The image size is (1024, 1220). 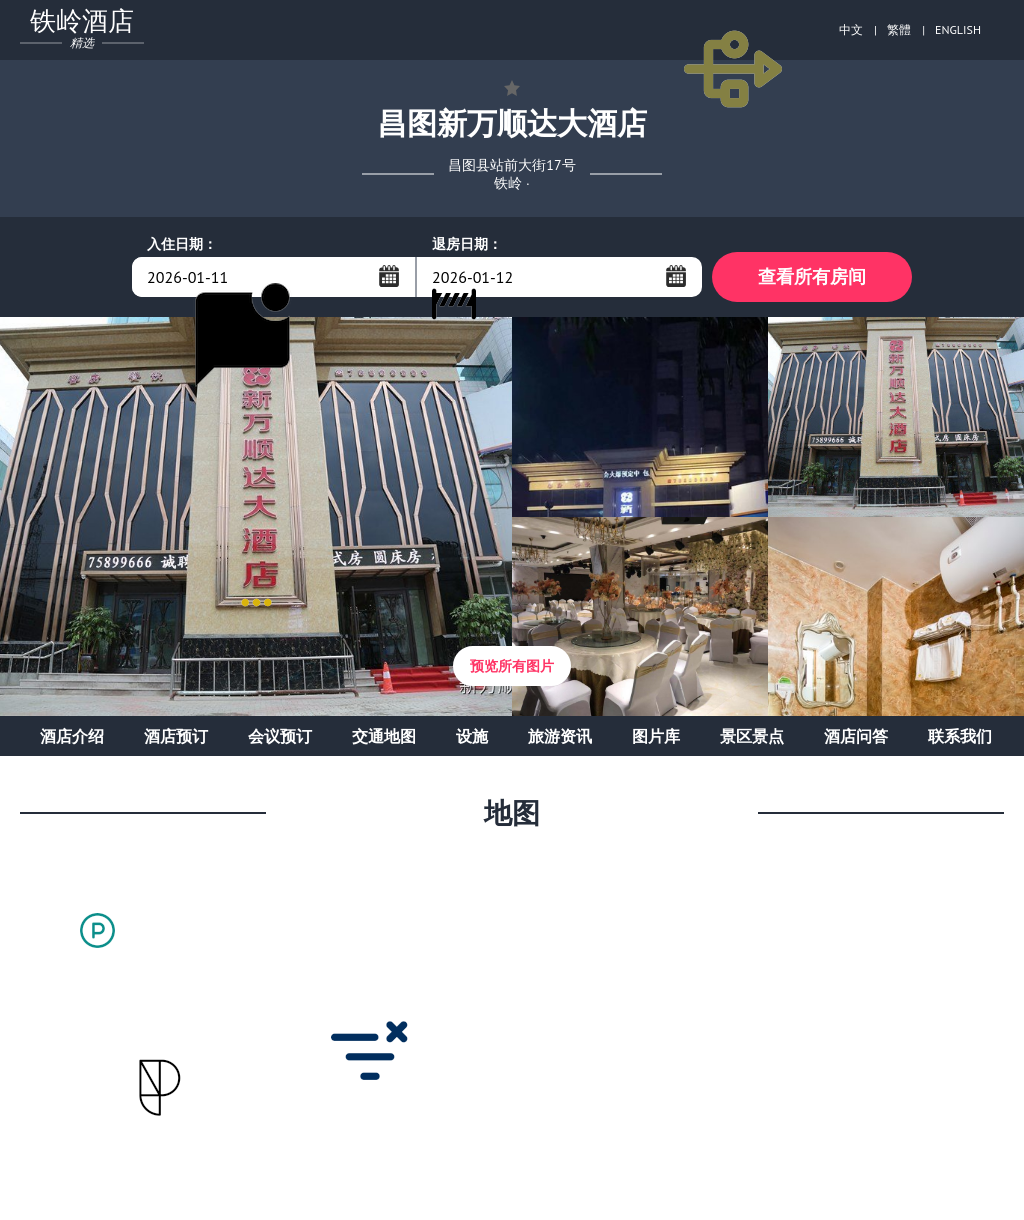 What do you see at coordinates (97, 930) in the screenshot?
I see `indicates parking availability or location` at bounding box center [97, 930].